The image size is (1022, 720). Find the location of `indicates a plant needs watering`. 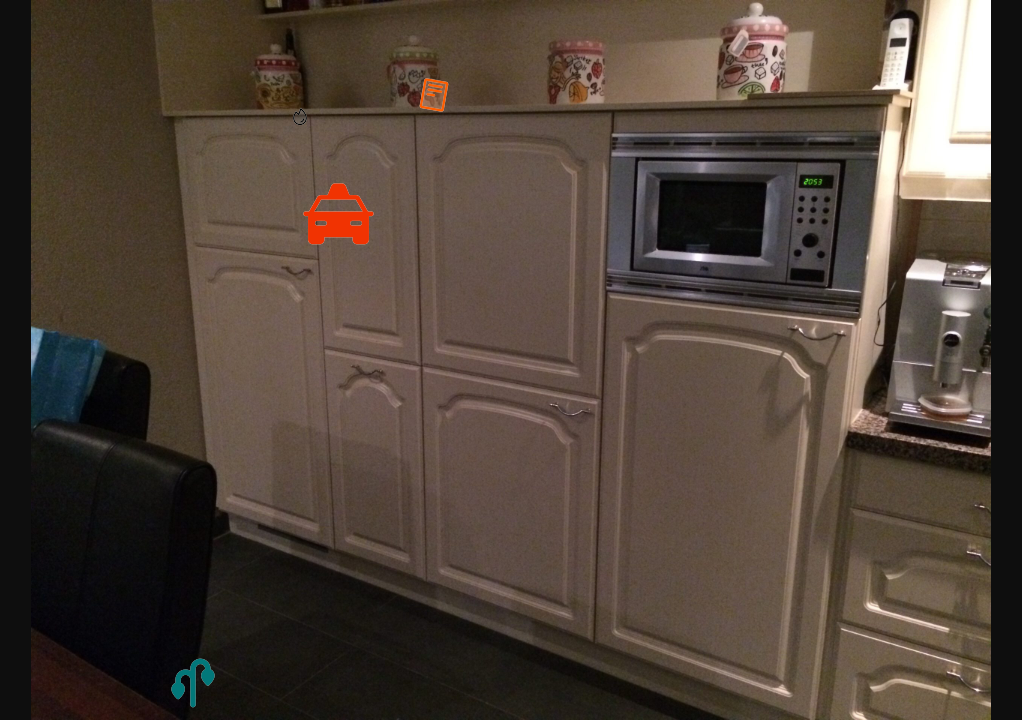

indicates a plant needs watering is located at coordinates (193, 683).